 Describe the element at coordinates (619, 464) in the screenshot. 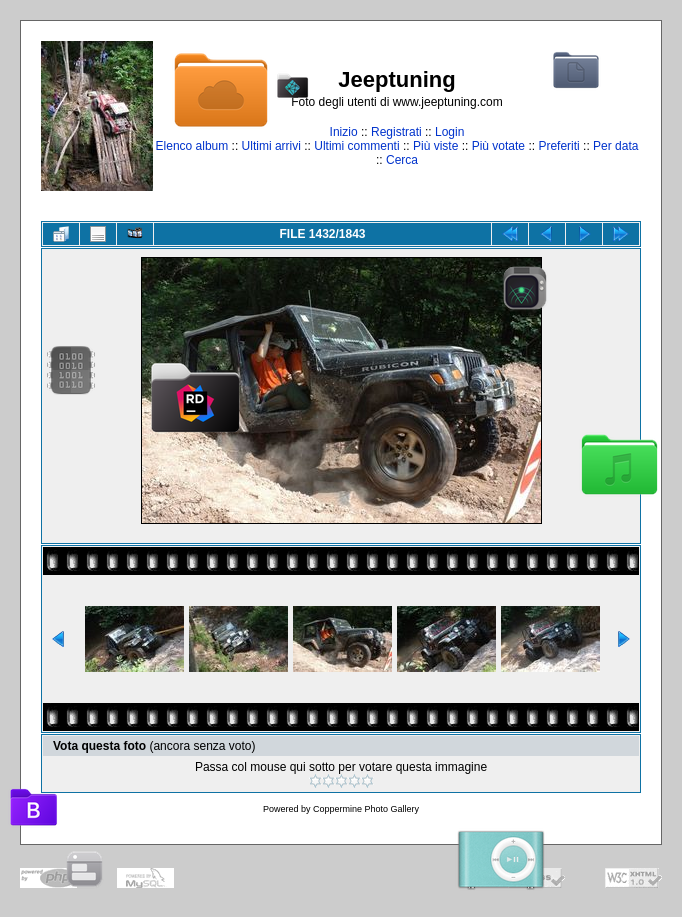

I see `open your music files folder` at that location.